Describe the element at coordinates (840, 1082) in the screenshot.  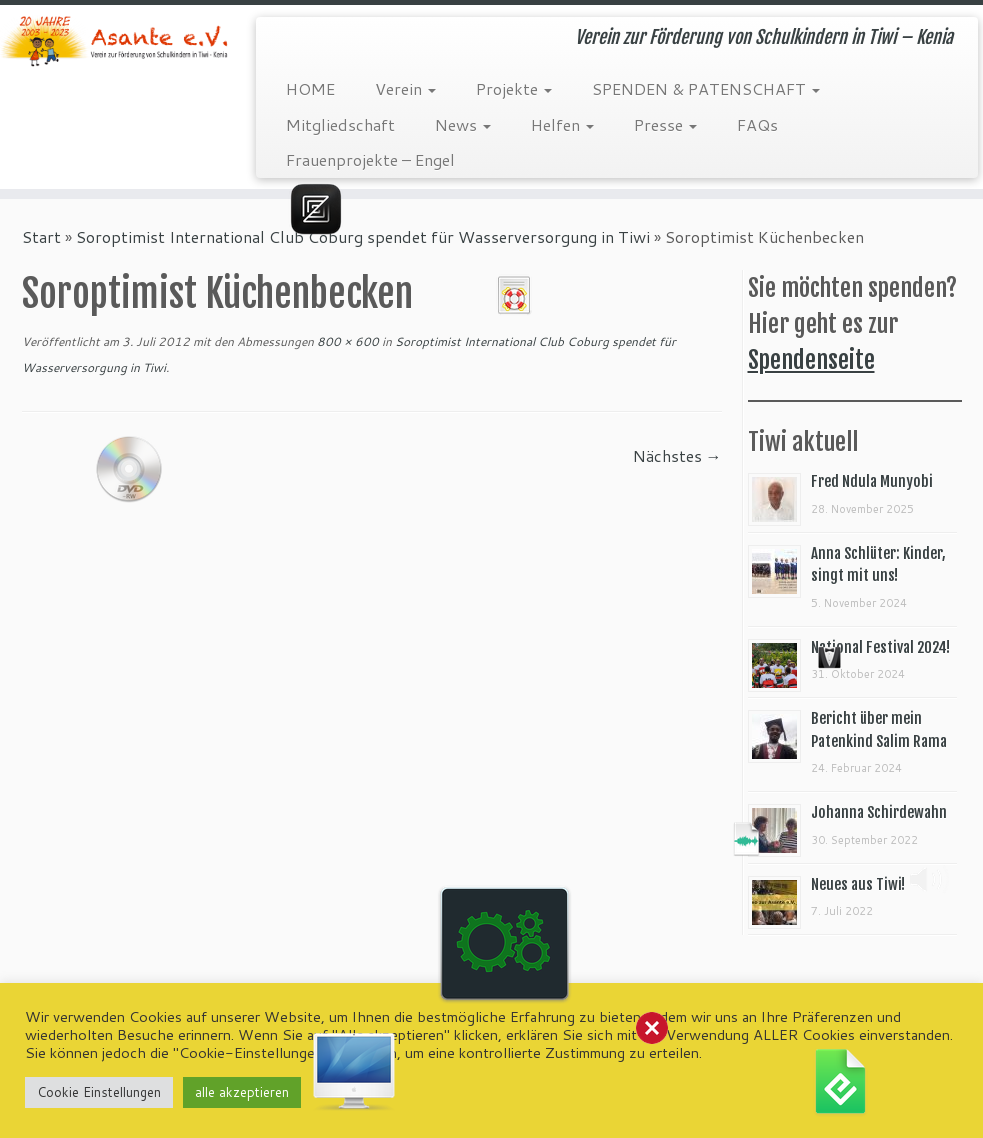
I see `an epub ebook file` at that location.